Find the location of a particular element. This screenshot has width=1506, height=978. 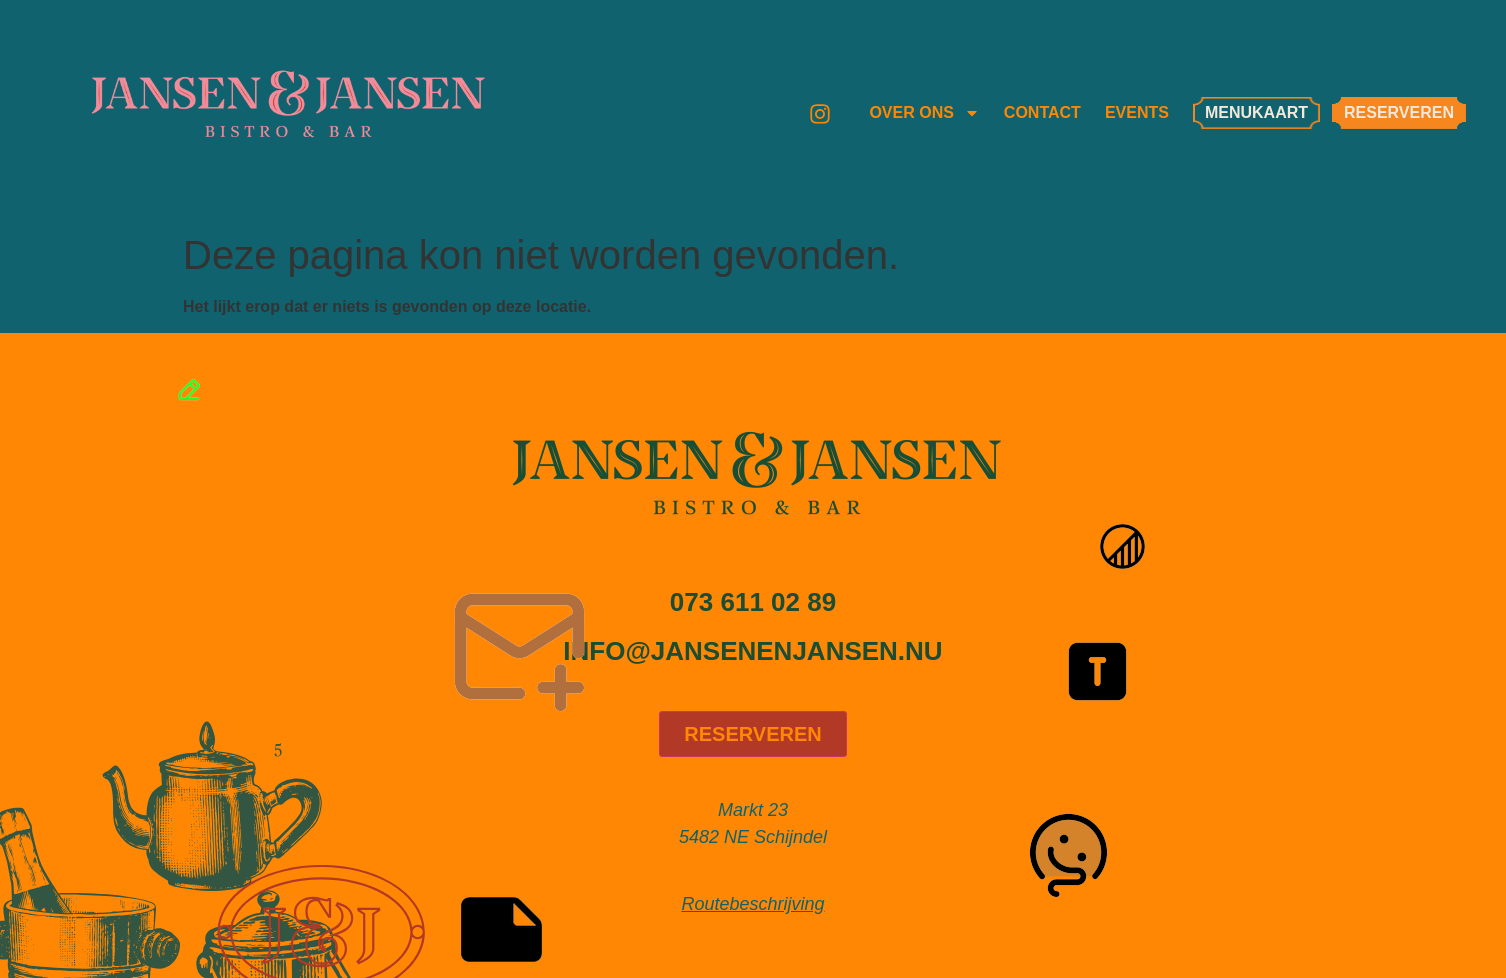

adjust display contrast settings is located at coordinates (1122, 546).